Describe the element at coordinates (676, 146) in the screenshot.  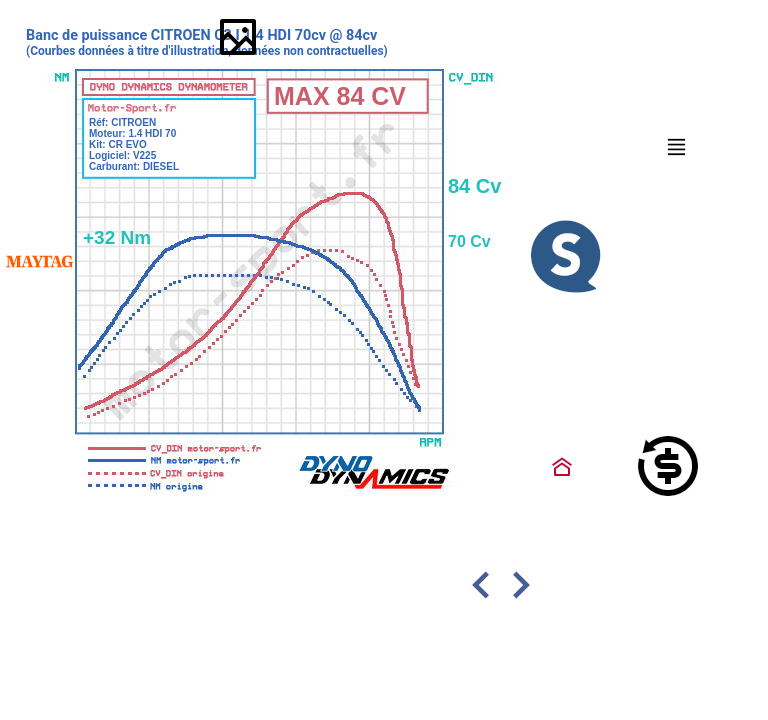
I see `justify text alignment` at that location.